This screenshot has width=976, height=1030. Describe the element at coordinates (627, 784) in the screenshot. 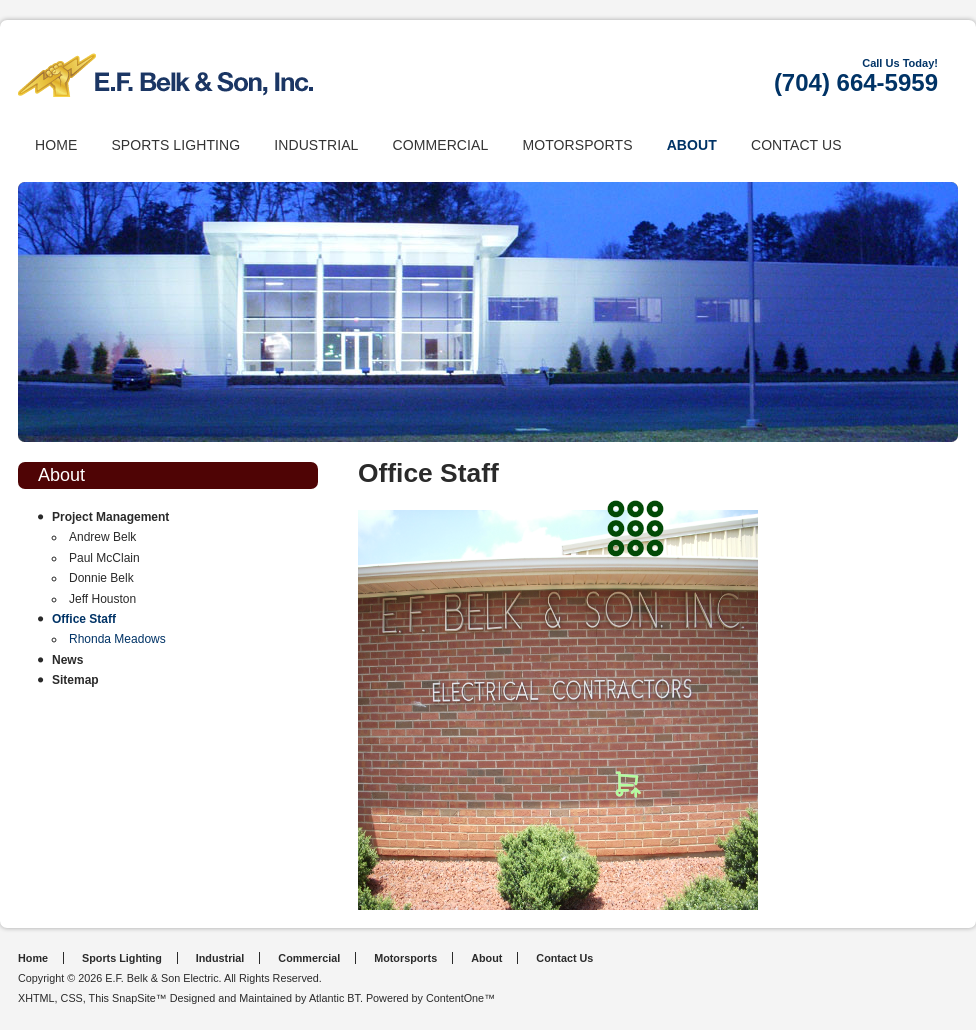

I see `upload items to your cart` at that location.